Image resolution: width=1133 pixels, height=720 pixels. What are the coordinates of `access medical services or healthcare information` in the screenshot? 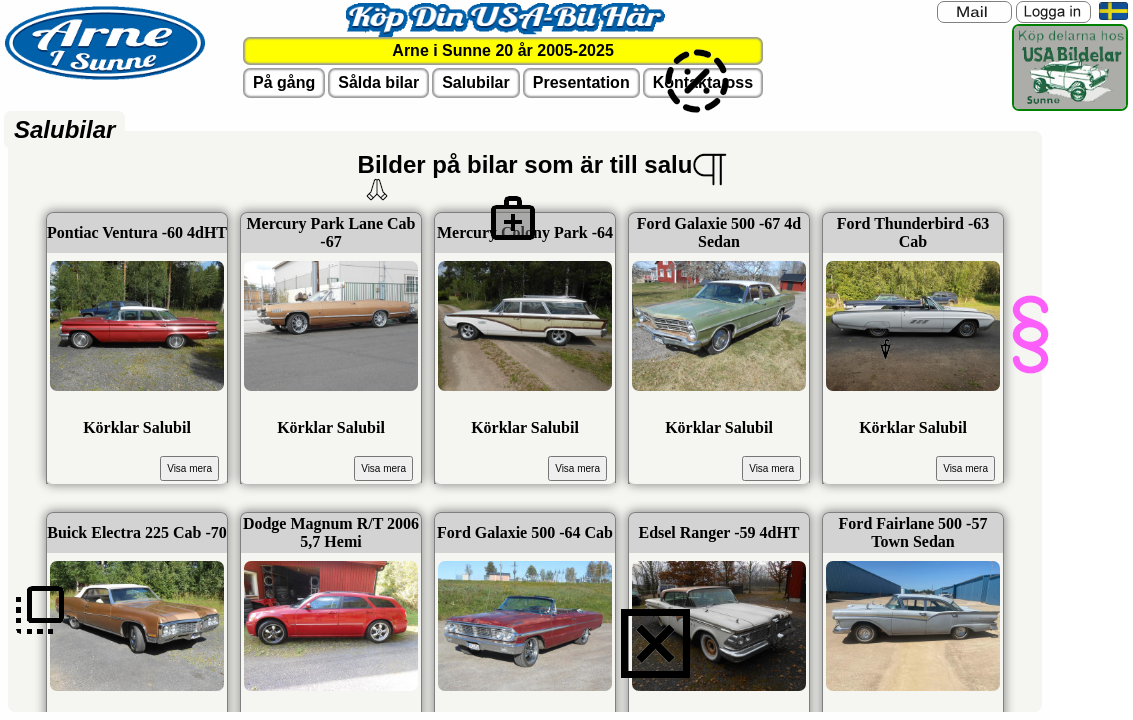 It's located at (513, 218).